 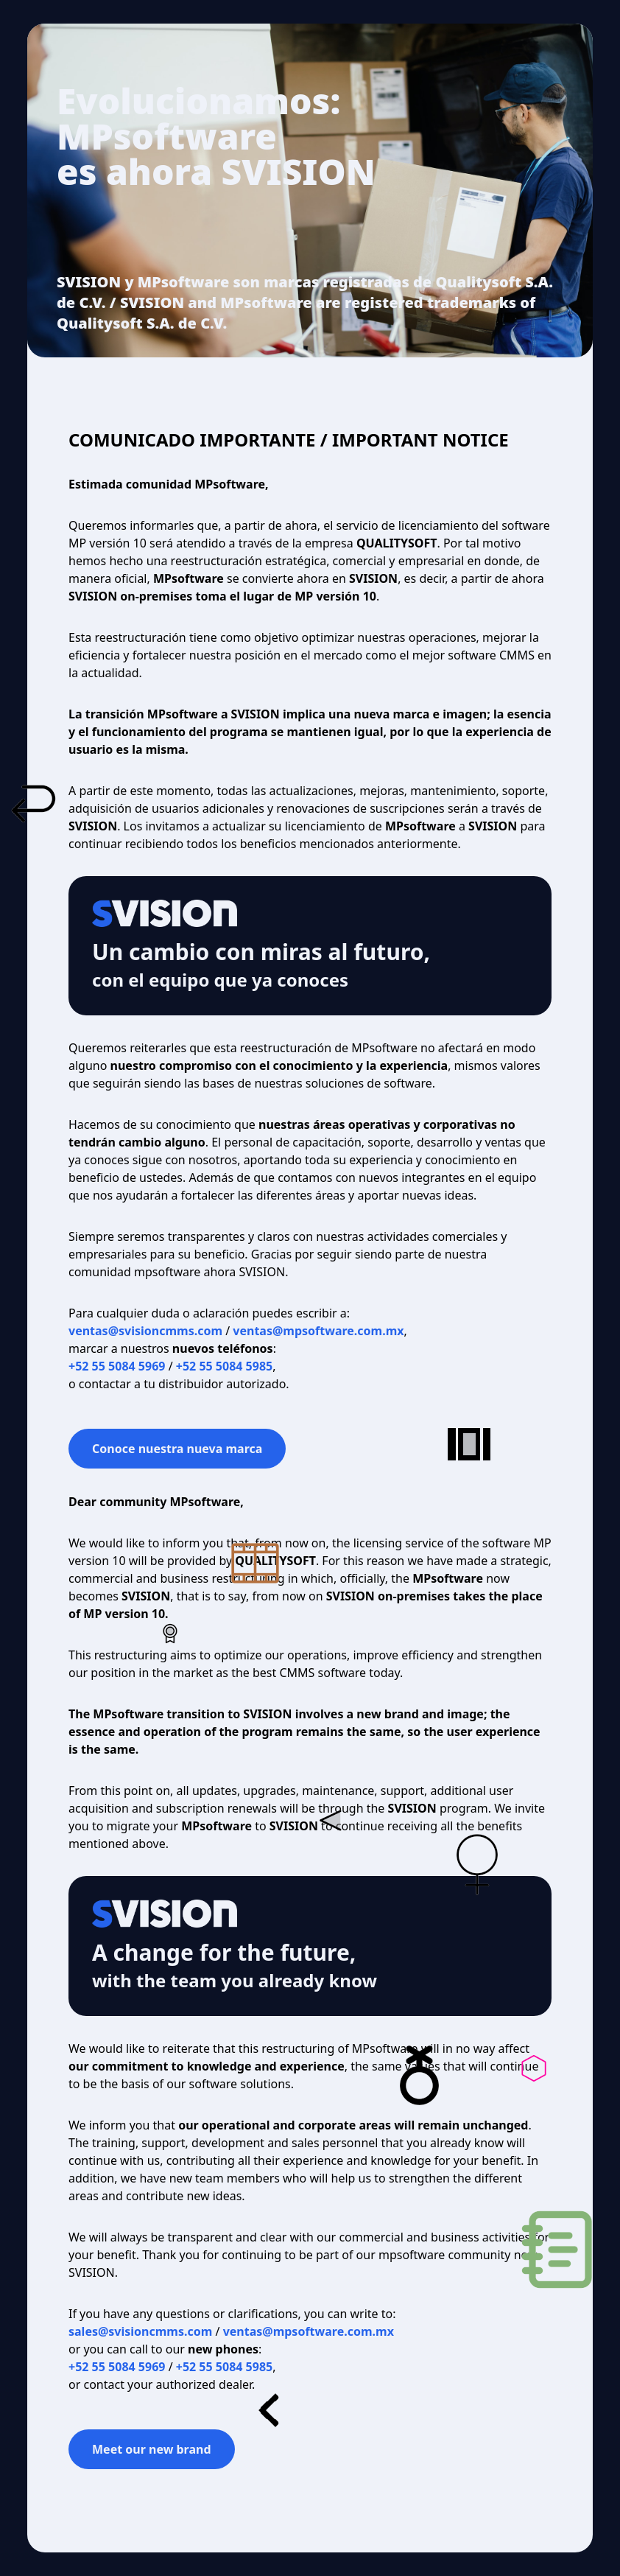 I want to click on go back to the previous screen, so click(x=270, y=2410).